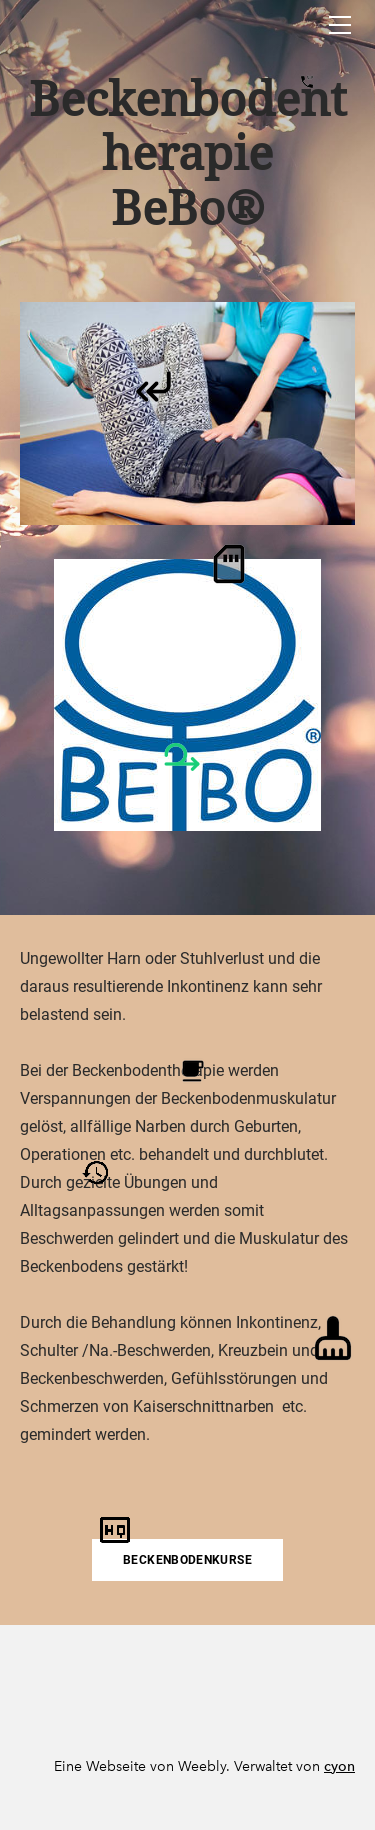  What do you see at coordinates (307, 82) in the screenshot?
I see `make a SIP (internet-based) phone call` at bounding box center [307, 82].